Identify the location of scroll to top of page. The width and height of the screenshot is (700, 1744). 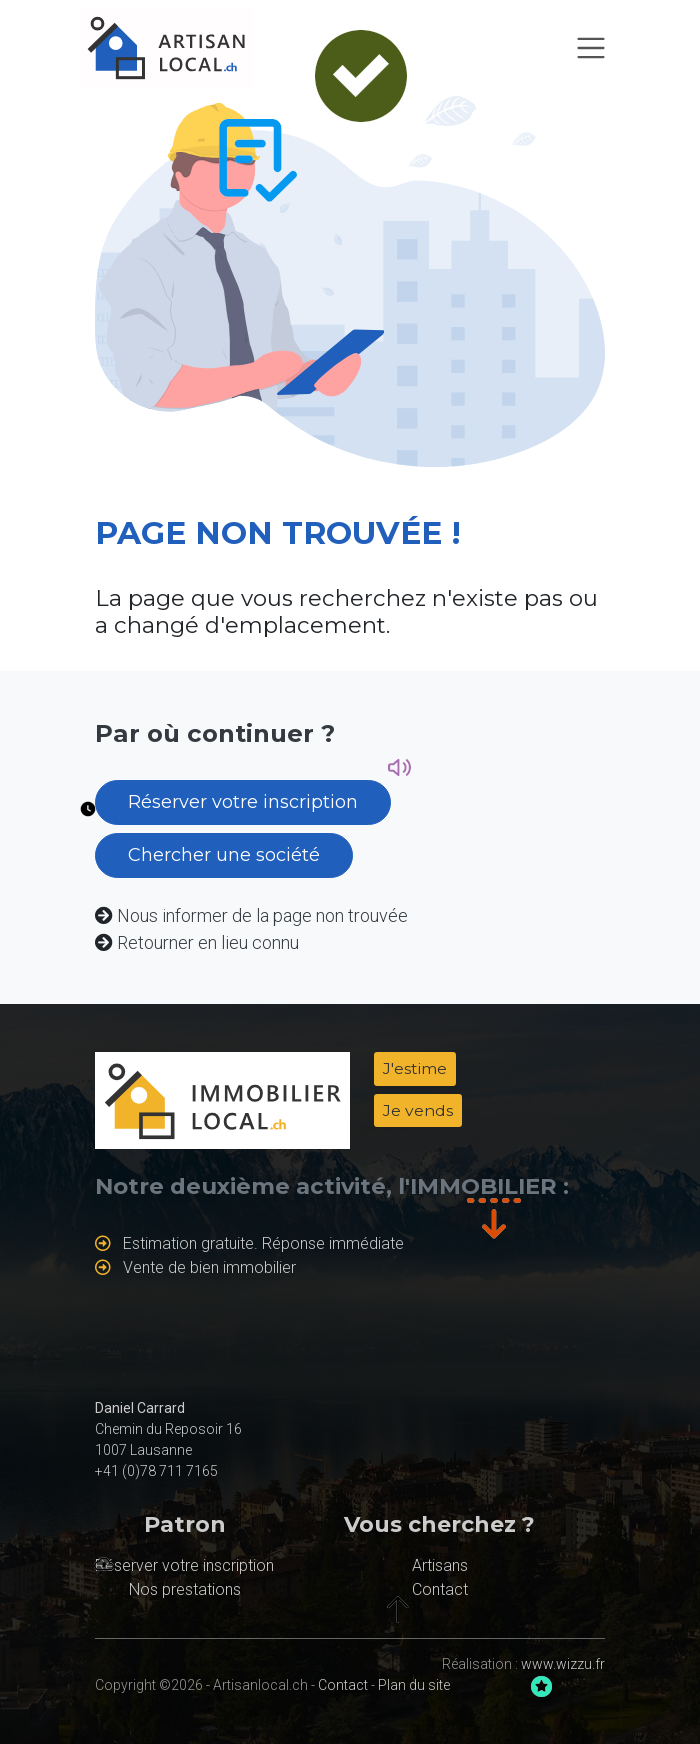
(398, 1610).